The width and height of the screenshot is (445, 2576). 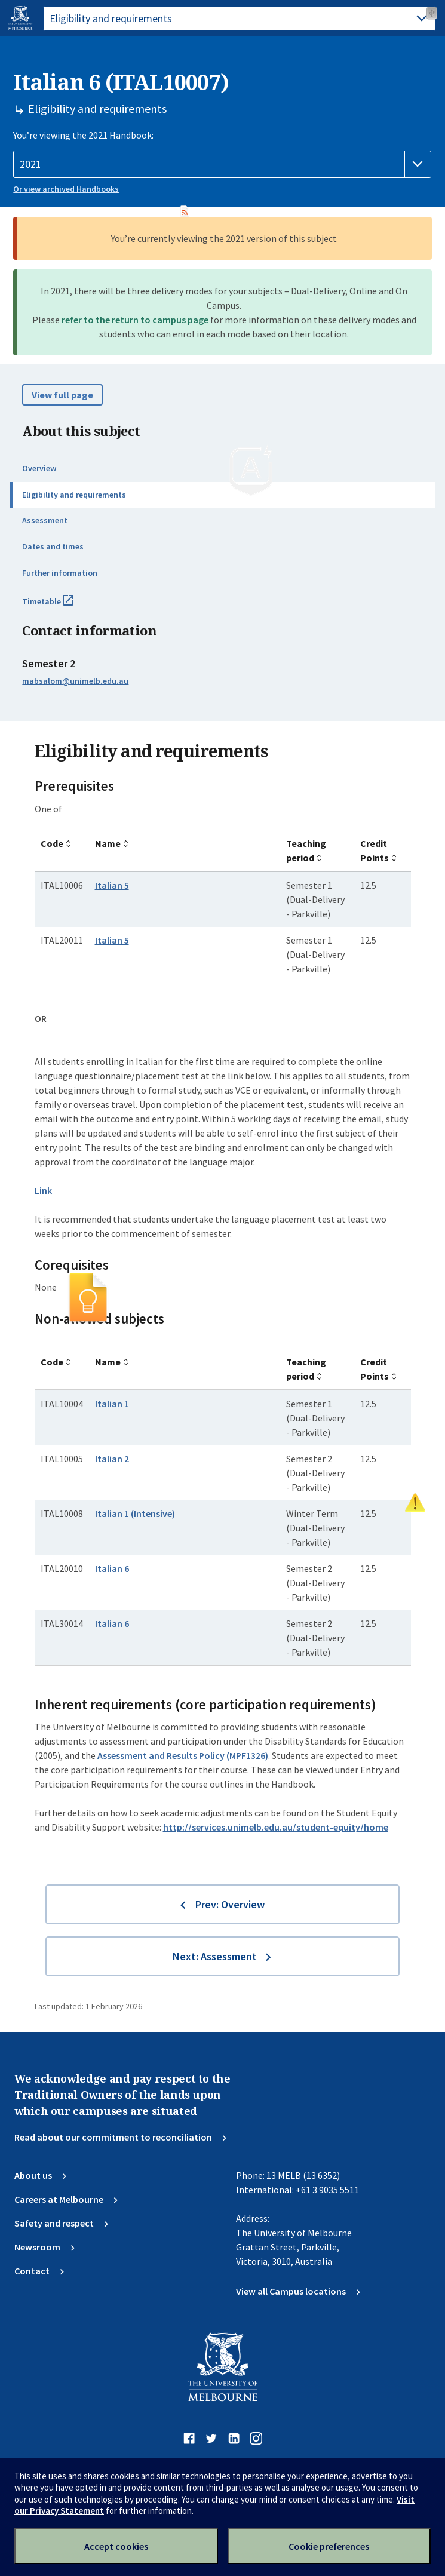 What do you see at coordinates (88, 1298) in the screenshot?
I see `open a google keep note file` at bounding box center [88, 1298].